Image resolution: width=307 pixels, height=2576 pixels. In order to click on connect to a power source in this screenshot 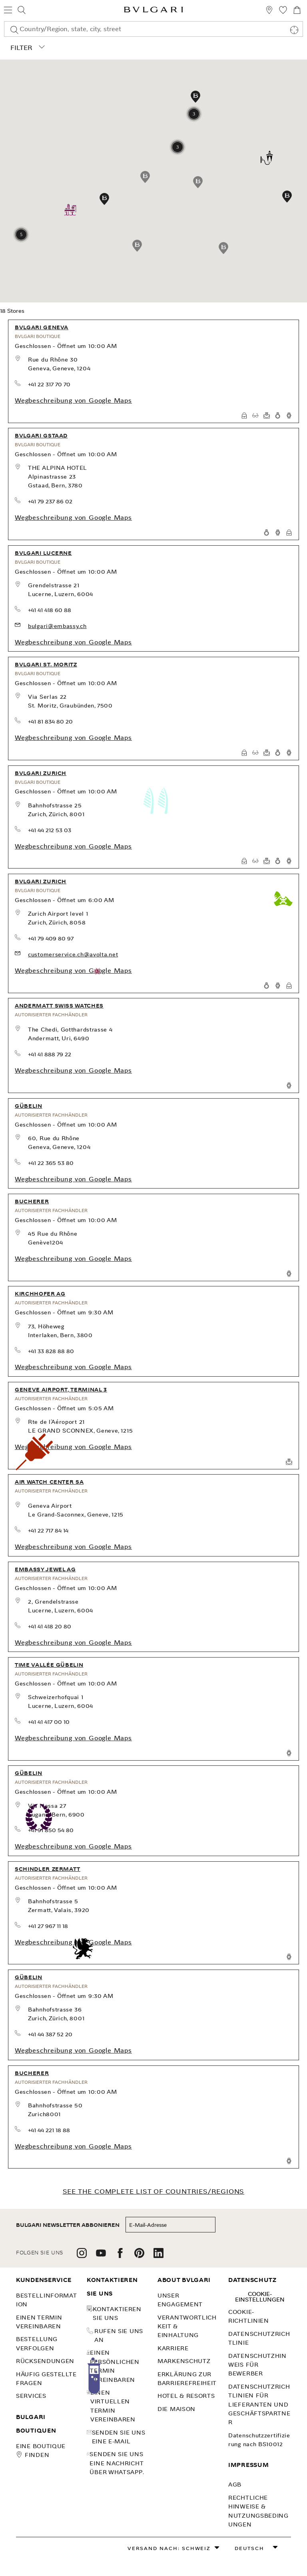, I will do `click(34, 1452)`.